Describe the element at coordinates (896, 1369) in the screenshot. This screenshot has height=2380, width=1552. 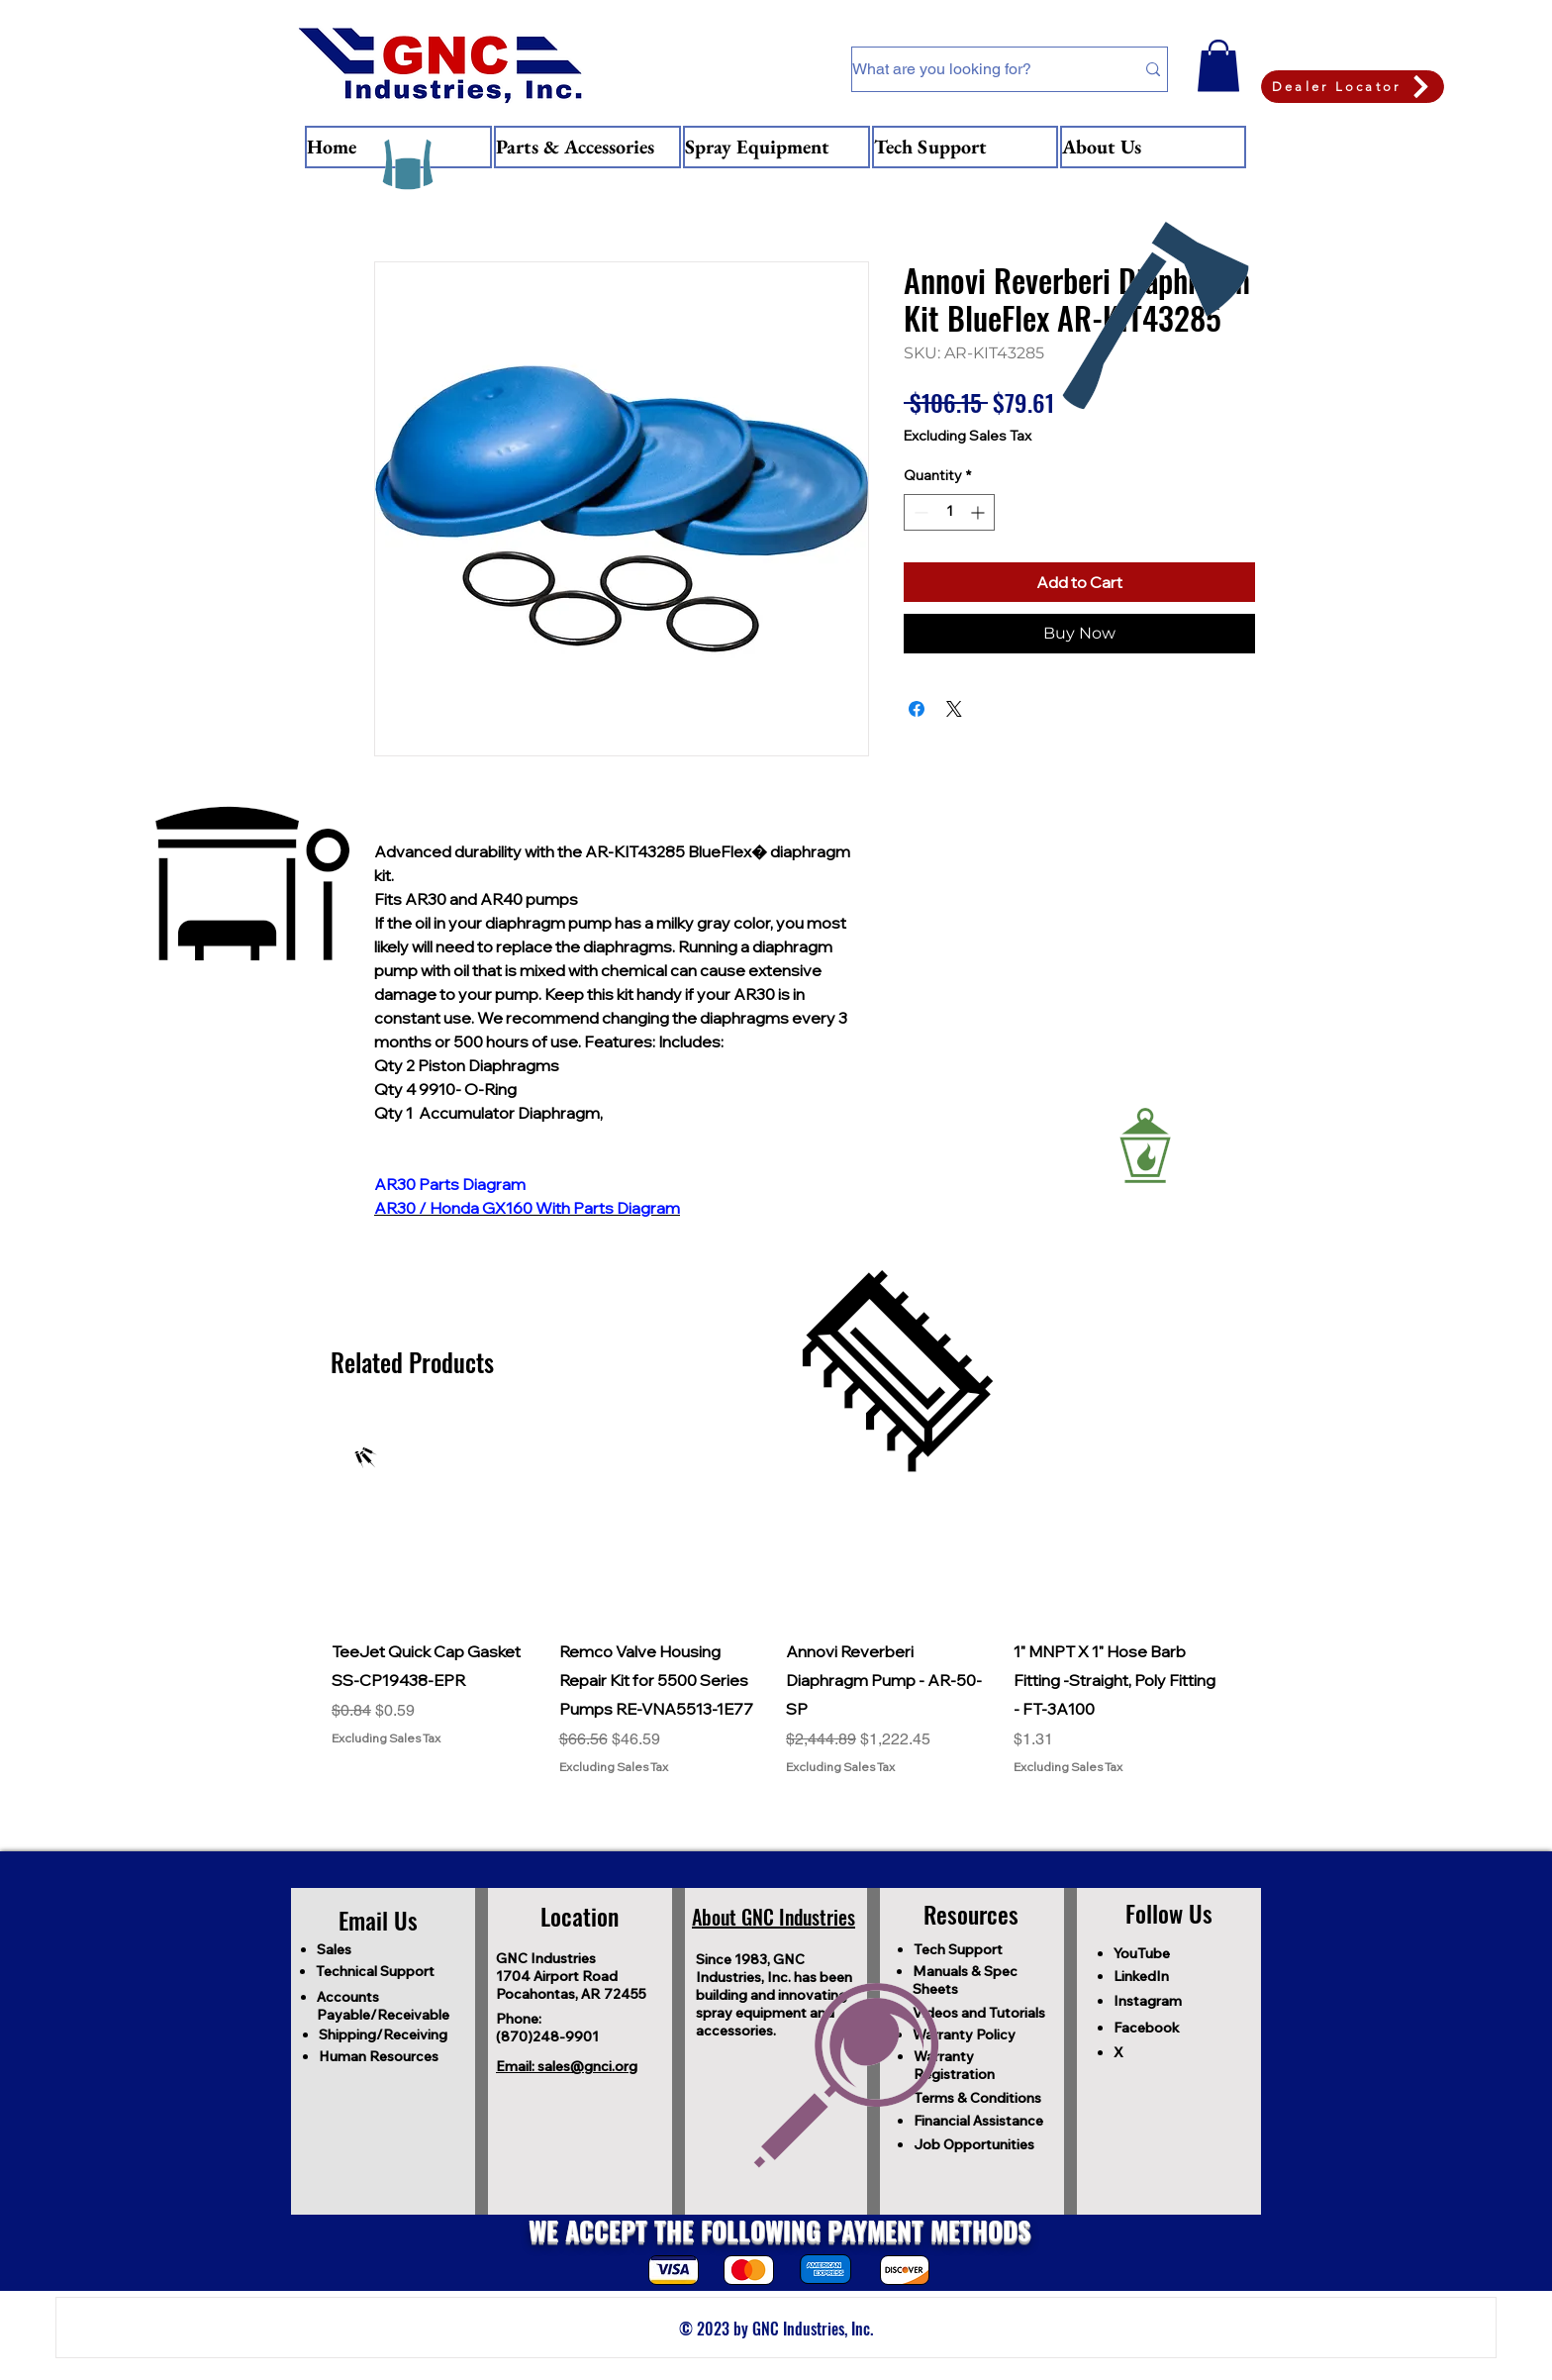
I see `view system memory or RAM usage` at that location.